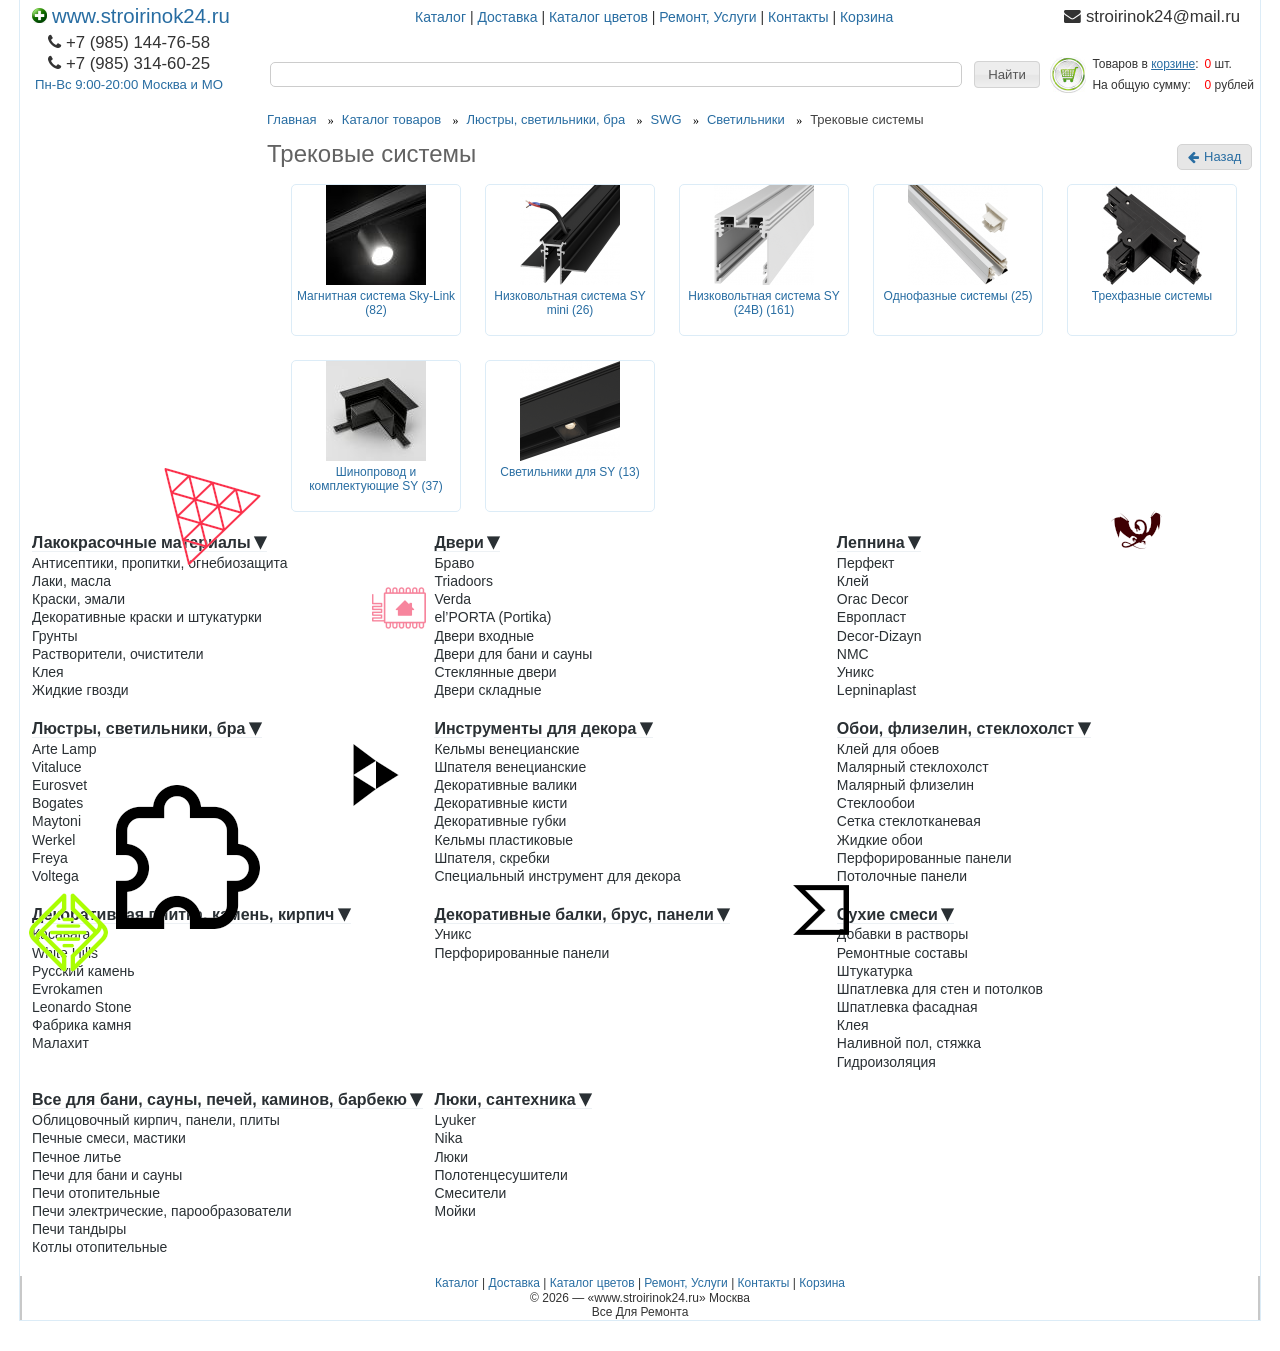  What do you see at coordinates (376, 775) in the screenshot?
I see `open the PeerTube app` at bounding box center [376, 775].